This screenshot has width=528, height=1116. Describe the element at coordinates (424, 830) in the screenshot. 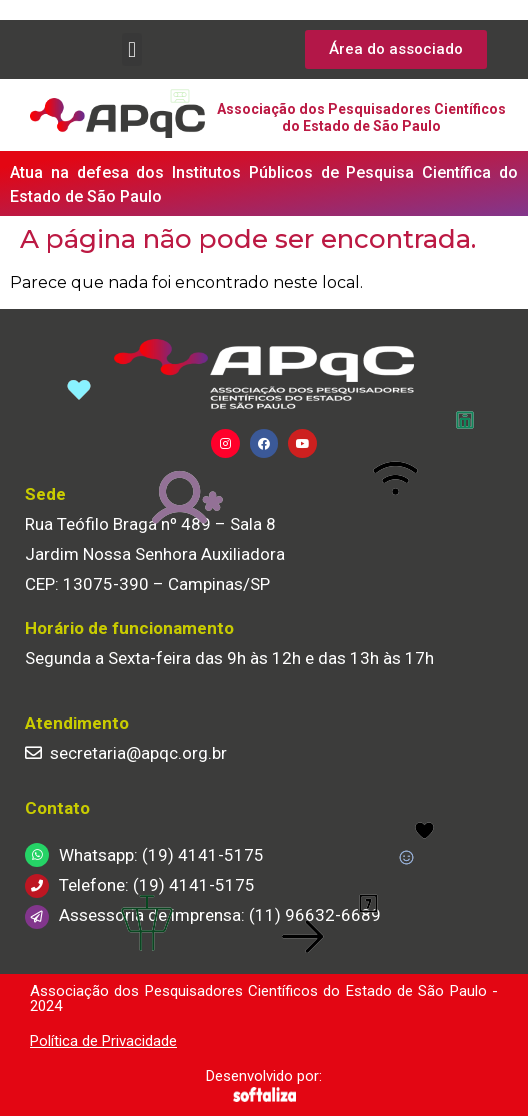

I see `add to favorites` at that location.